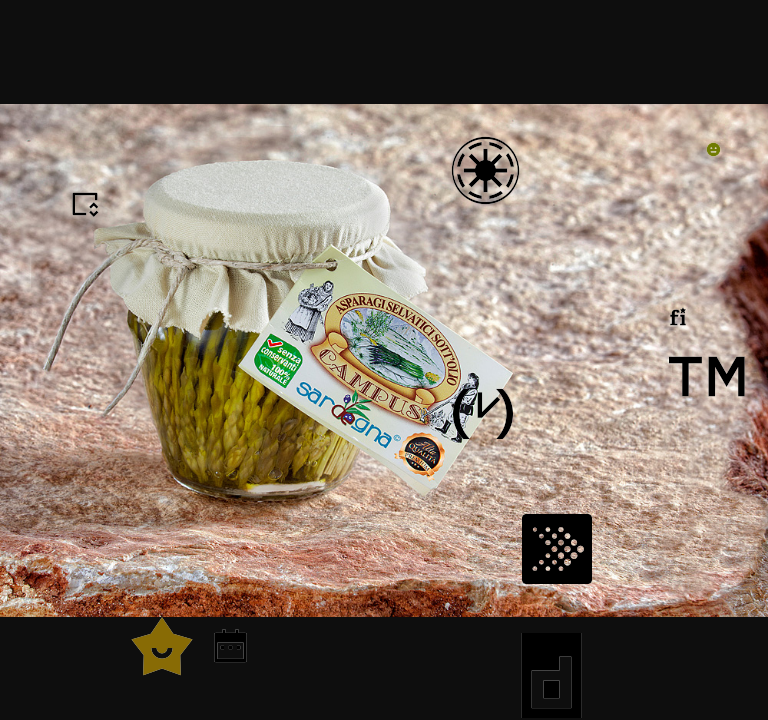 This screenshot has width=768, height=720. I want to click on presto database logo, so click(557, 549).